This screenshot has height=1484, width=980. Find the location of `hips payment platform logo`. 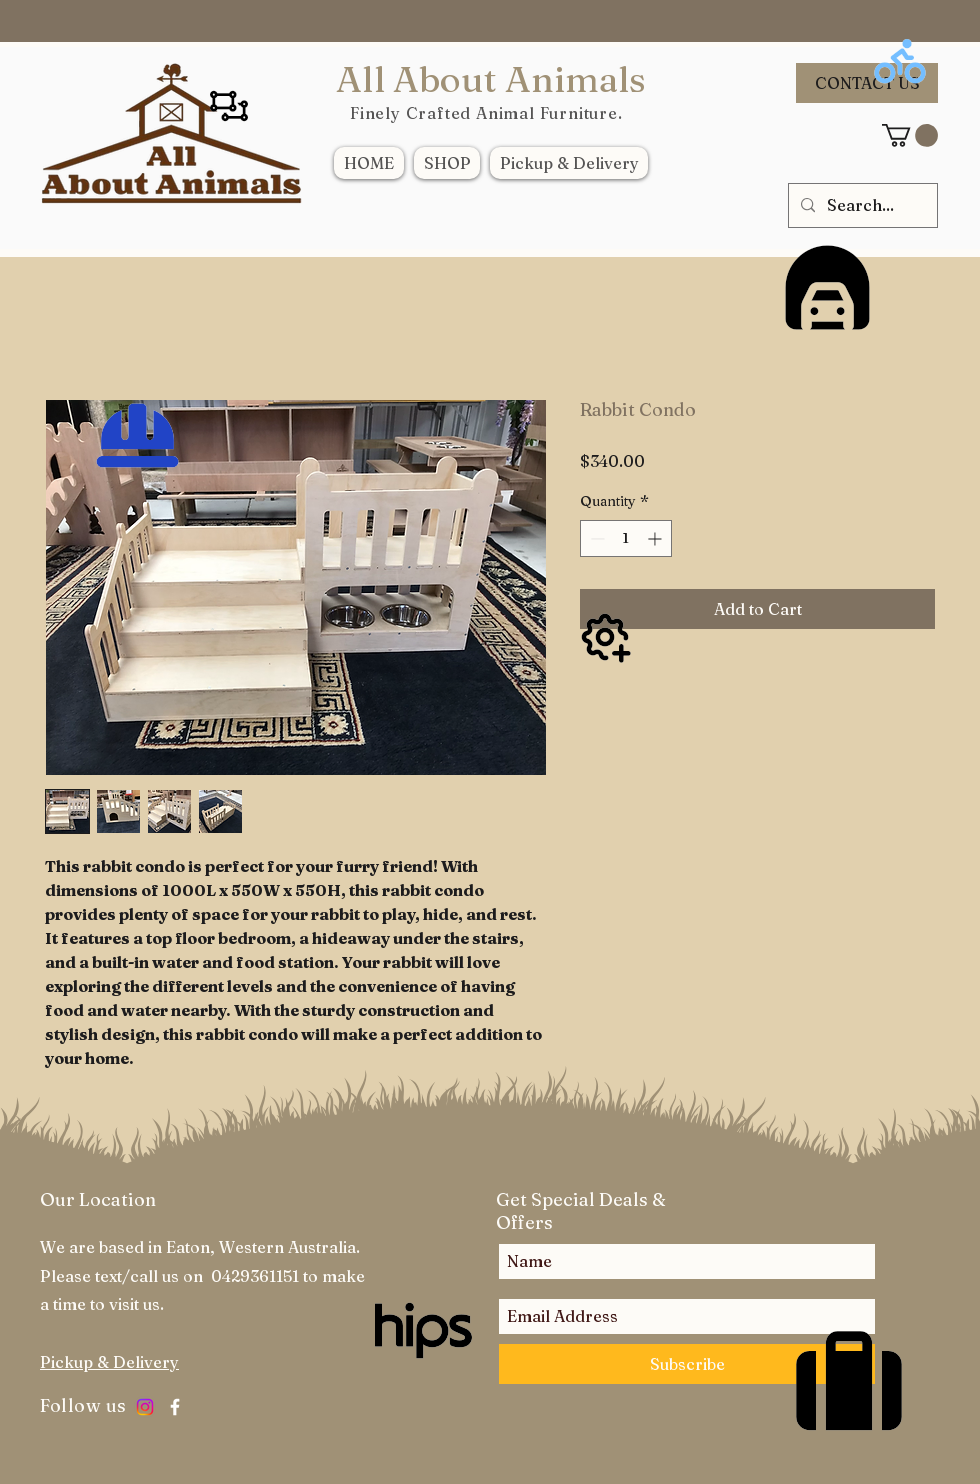

hips payment platform logo is located at coordinates (423, 1330).